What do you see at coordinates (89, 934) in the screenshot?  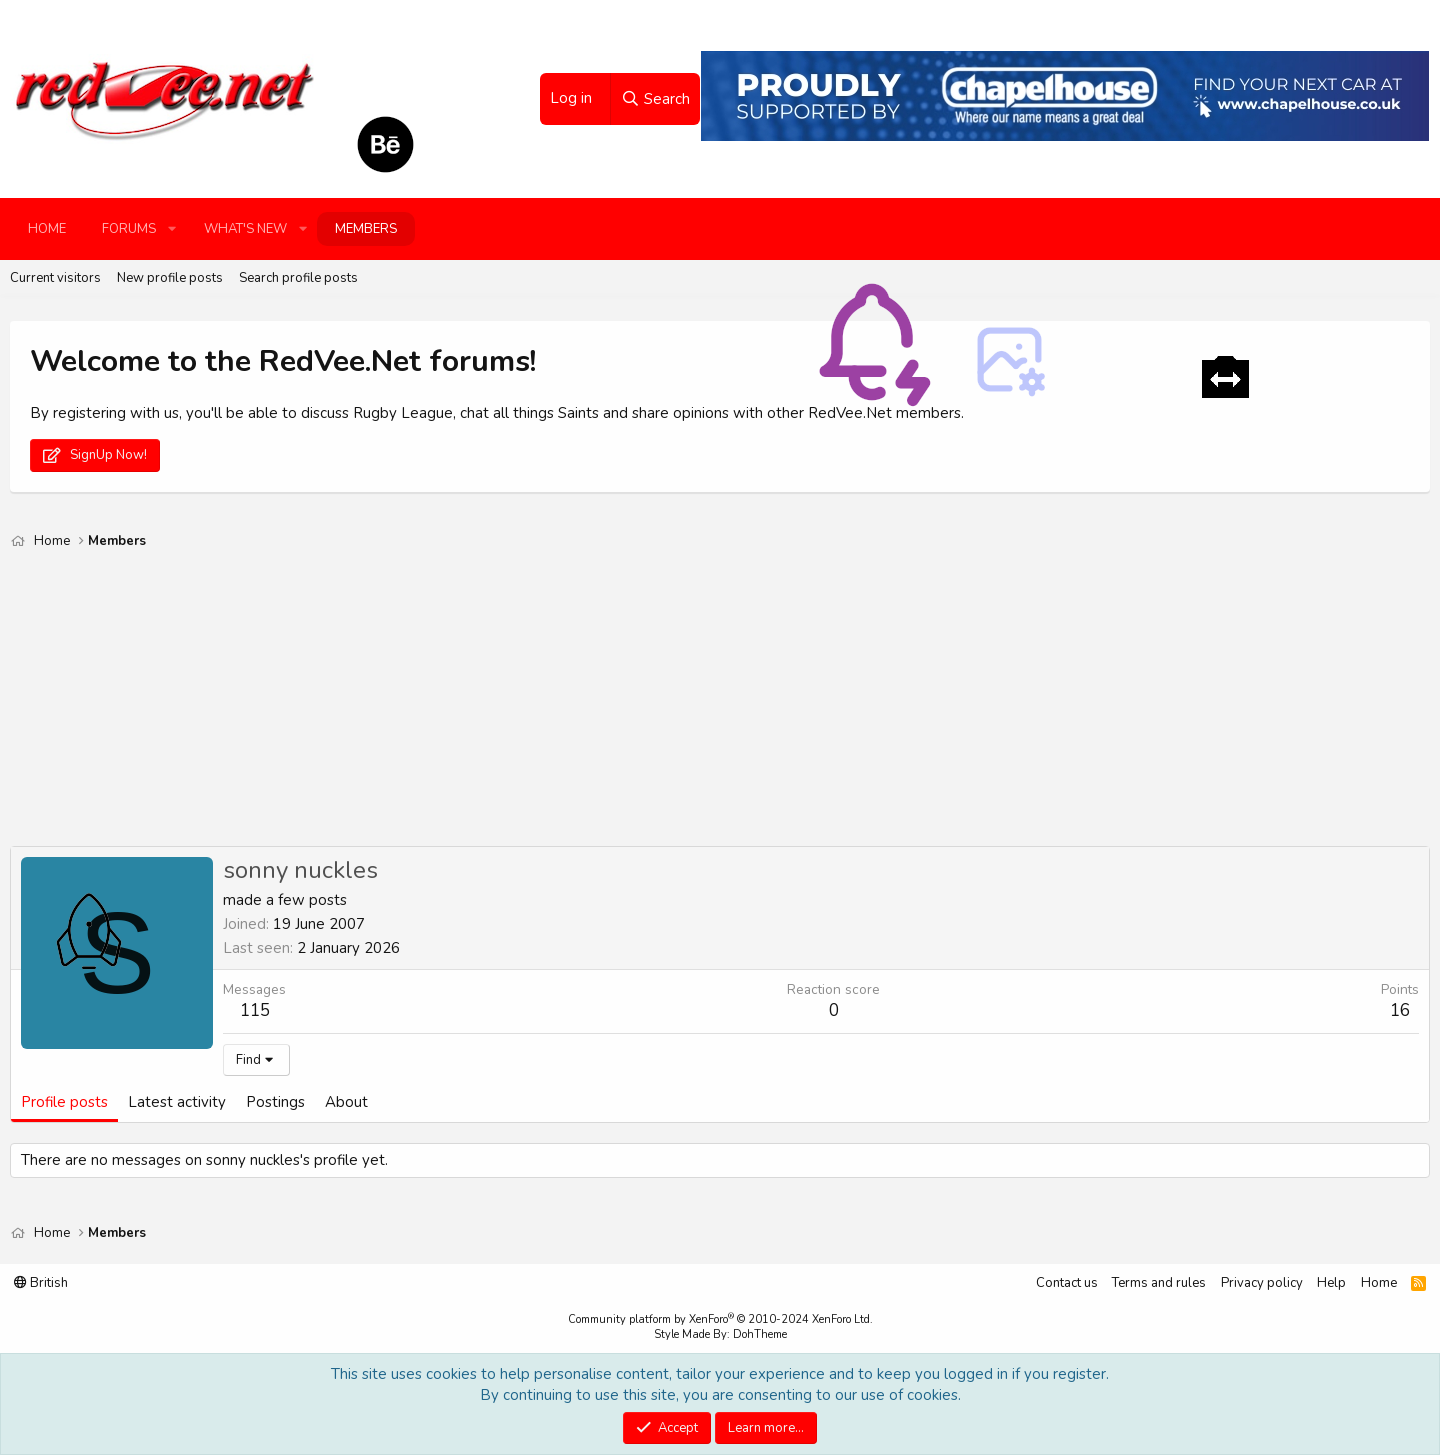 I see `launch or deploy an application` at bounding box center [89, 934].